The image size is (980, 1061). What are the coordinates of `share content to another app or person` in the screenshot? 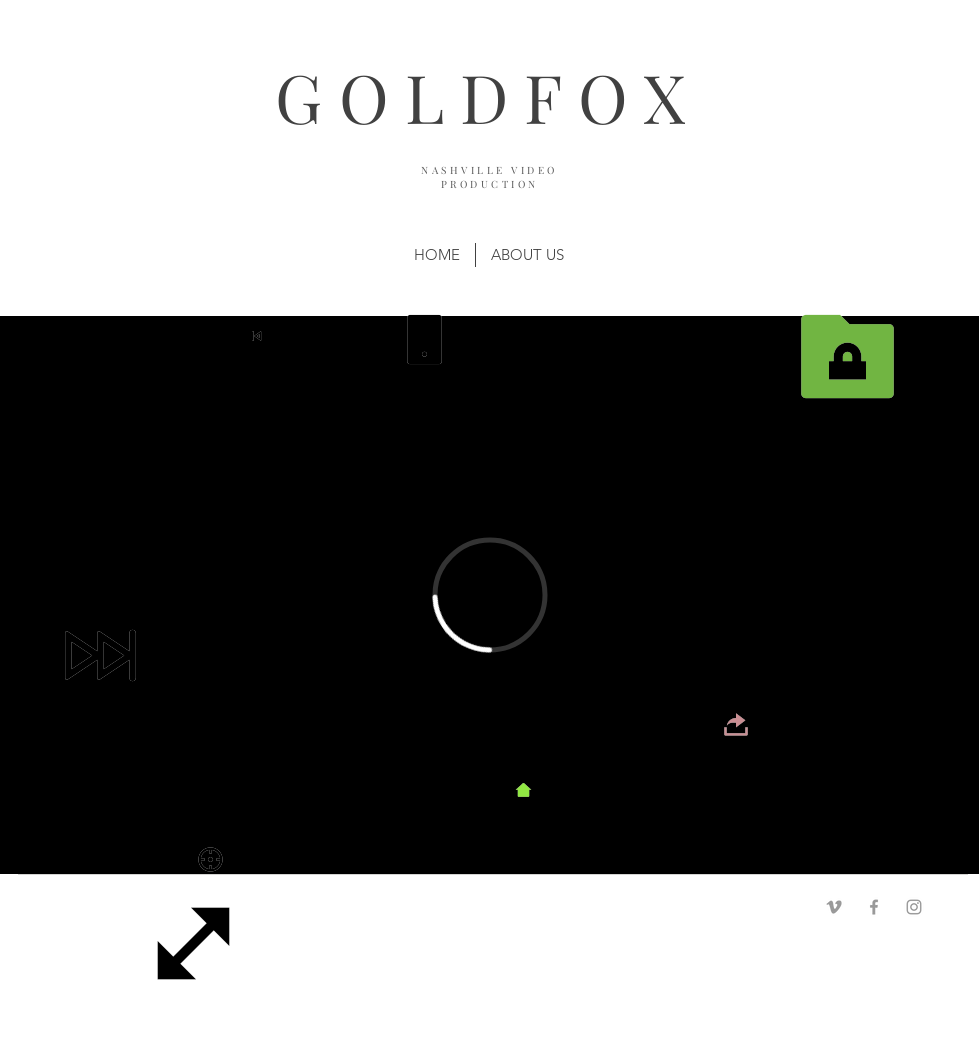 It's located at (736, 725).